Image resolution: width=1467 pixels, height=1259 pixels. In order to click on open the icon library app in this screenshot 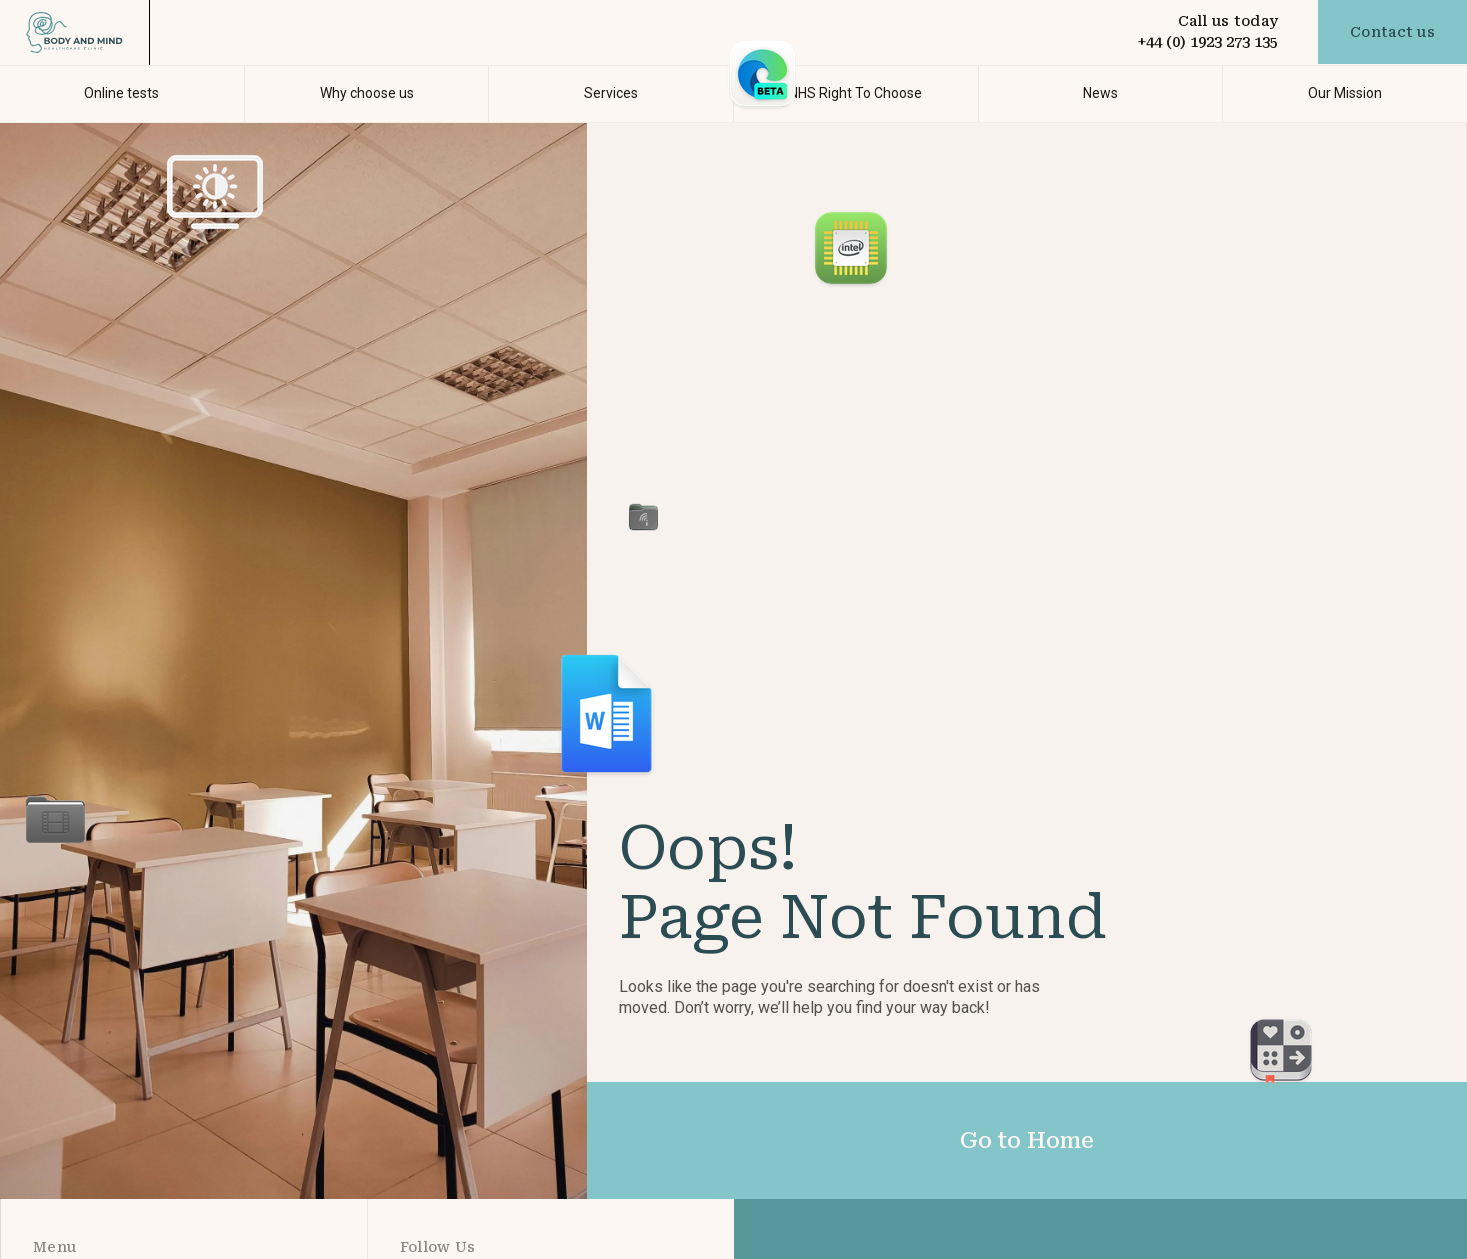, I will do `click(1281, 1050)`.